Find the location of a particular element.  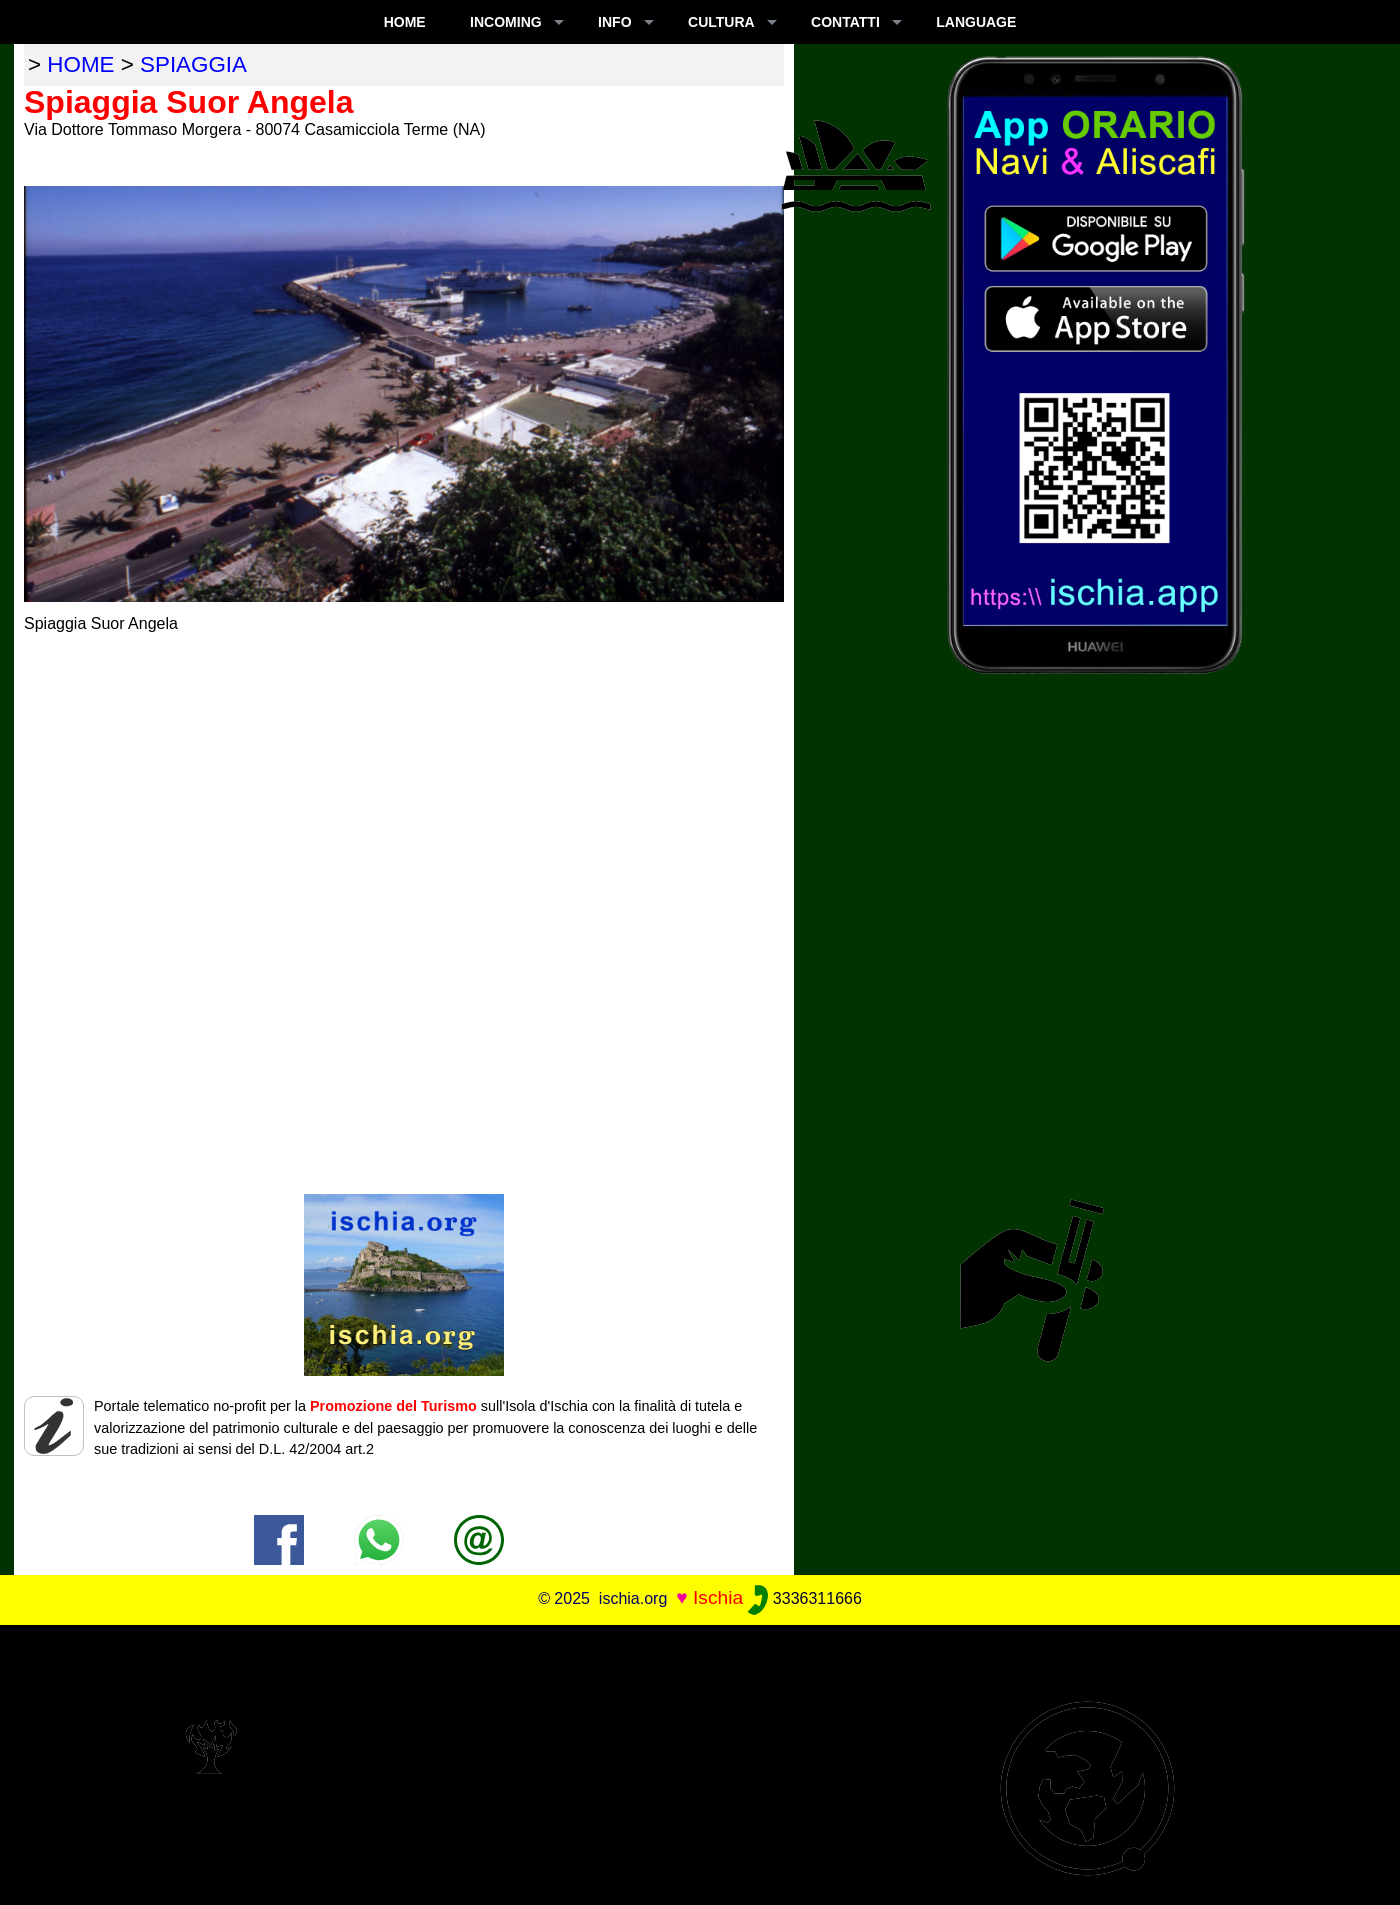

indicates a fire hazard or wildfire event is located at coordinates (212, 1747).